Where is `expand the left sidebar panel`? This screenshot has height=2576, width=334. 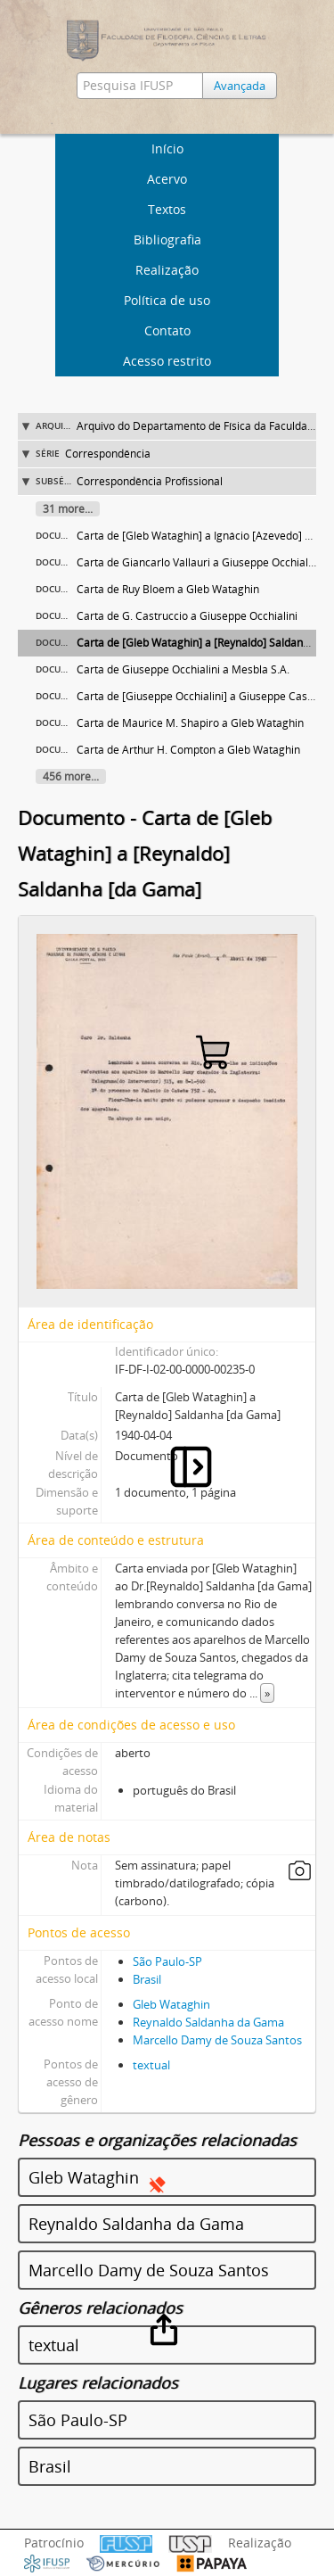
expand the left sidebar panel is located at coordinates (191, 1466).